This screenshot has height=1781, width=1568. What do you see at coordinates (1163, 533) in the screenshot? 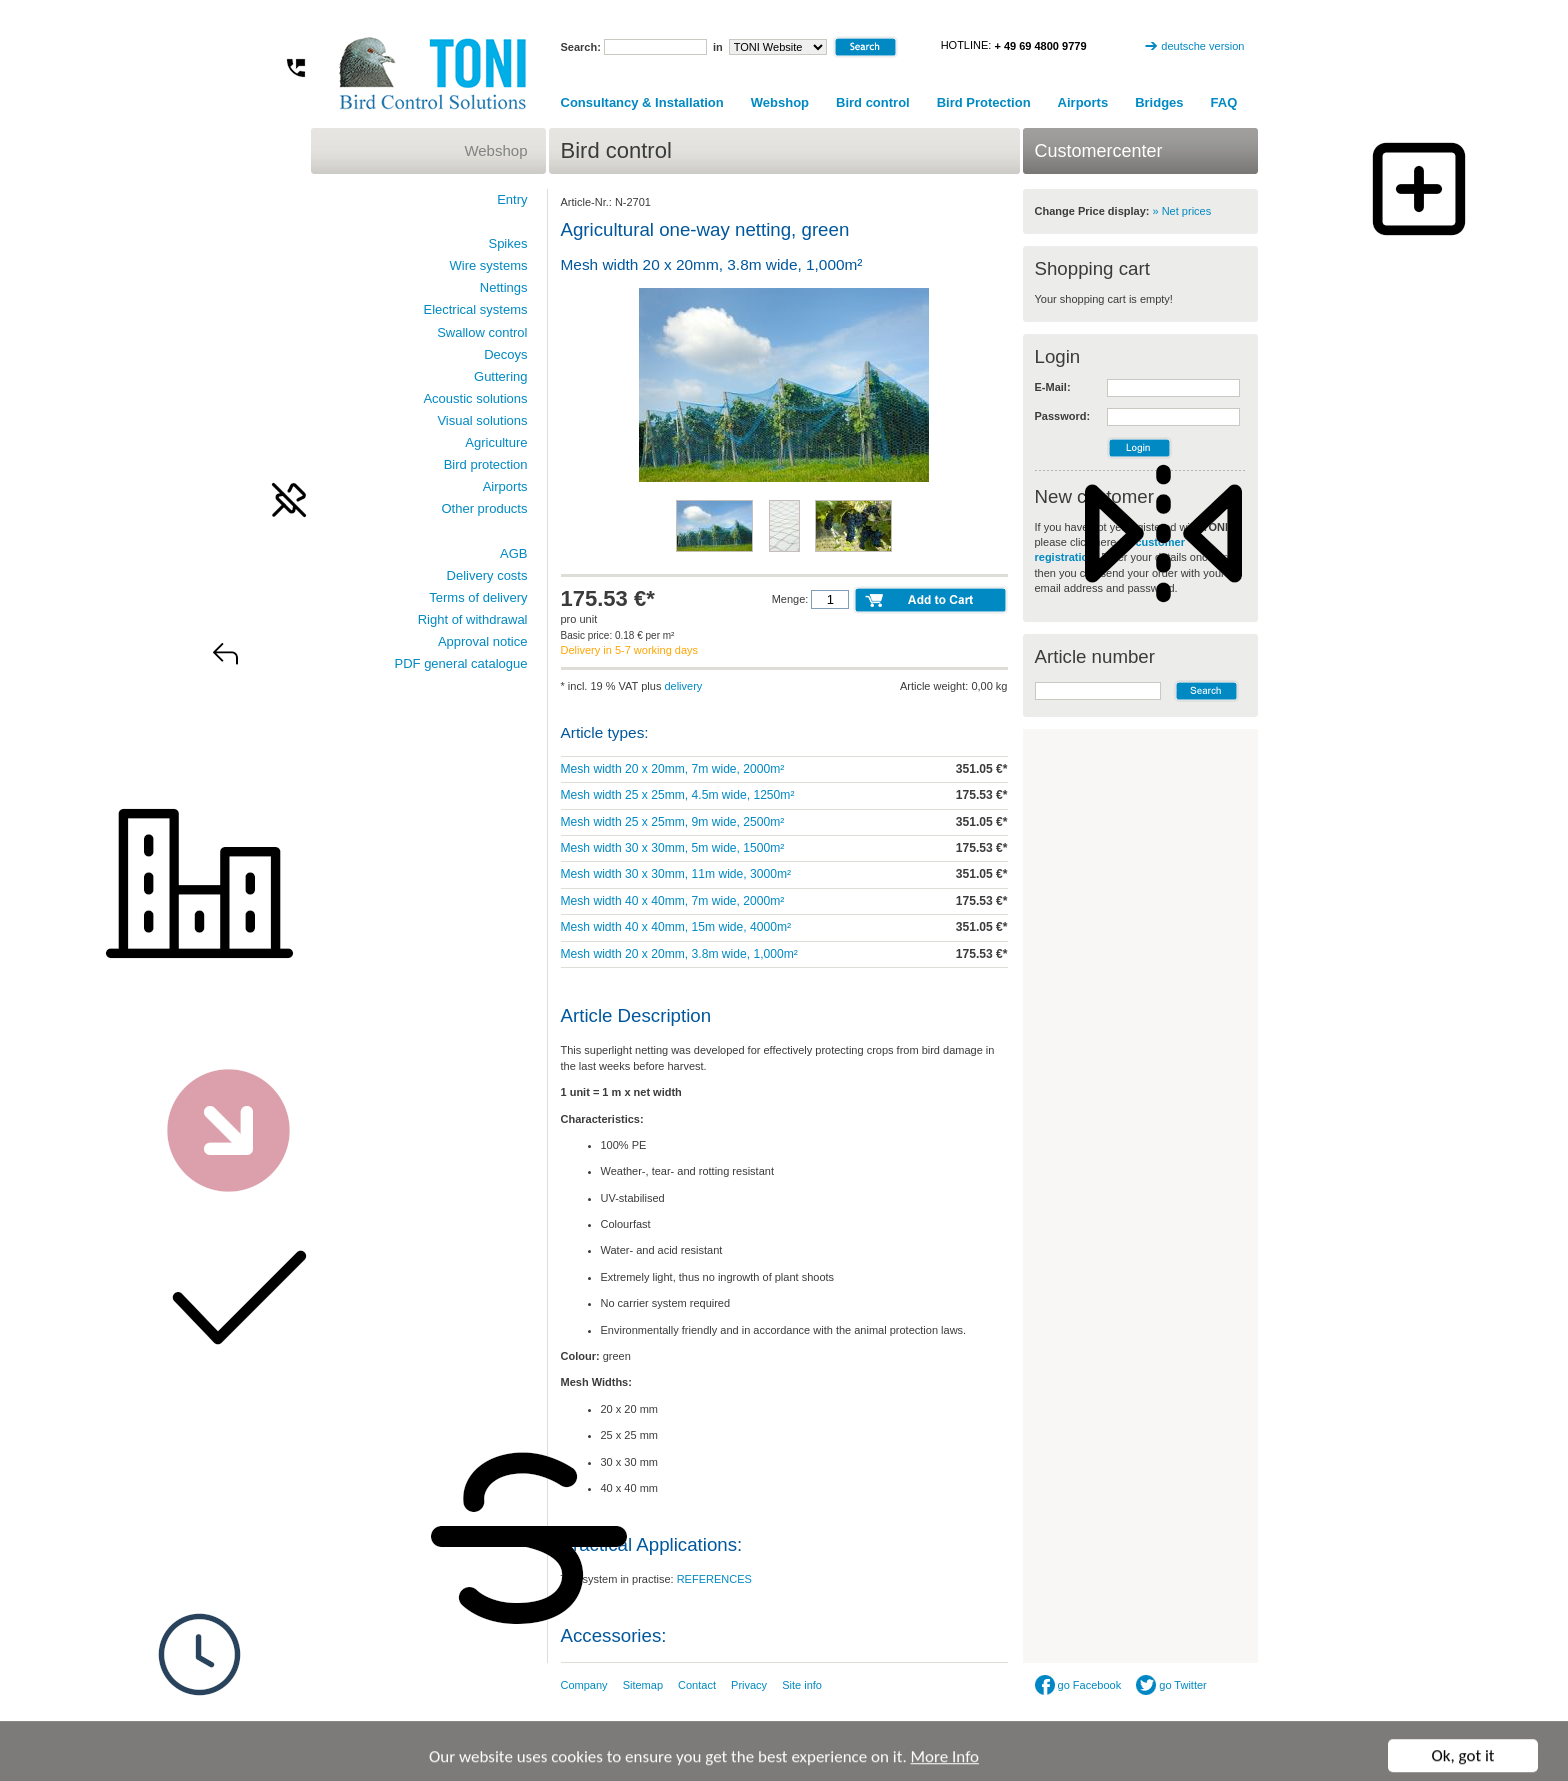
I see `mirror or flip content horizontally` at bounding box center [1163, 533].